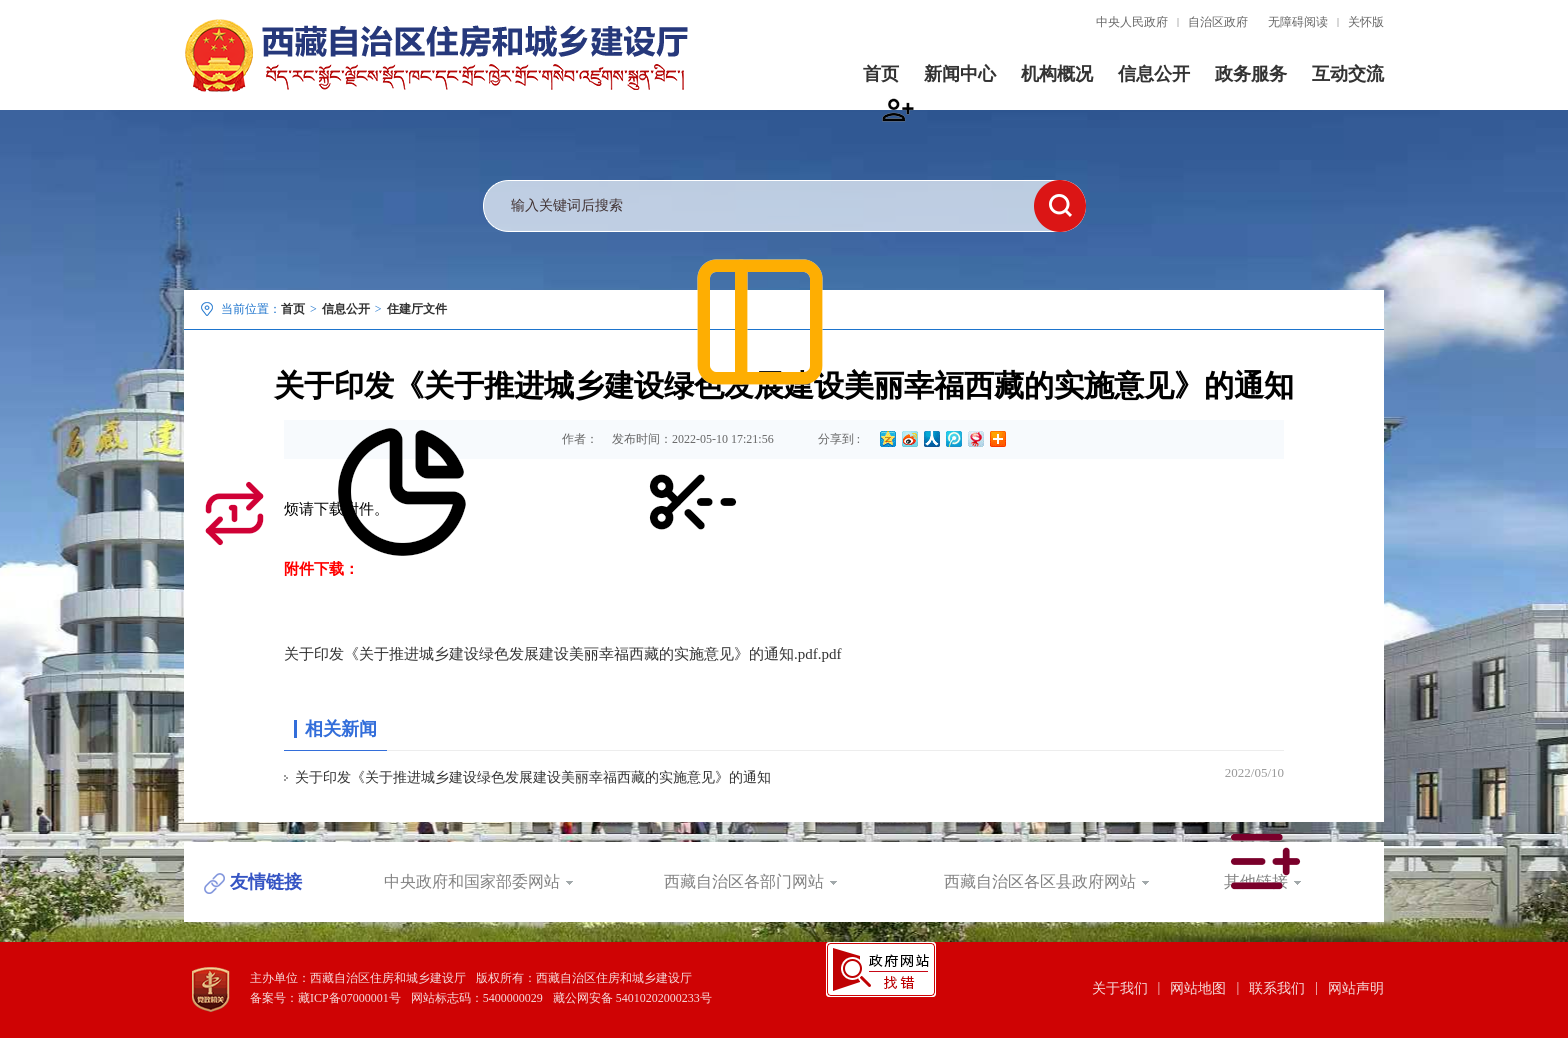  What do you see at coordinates (1265, 861) in the screenshot?
I see `add a new item to the list` at bounding box center [1265, 861].